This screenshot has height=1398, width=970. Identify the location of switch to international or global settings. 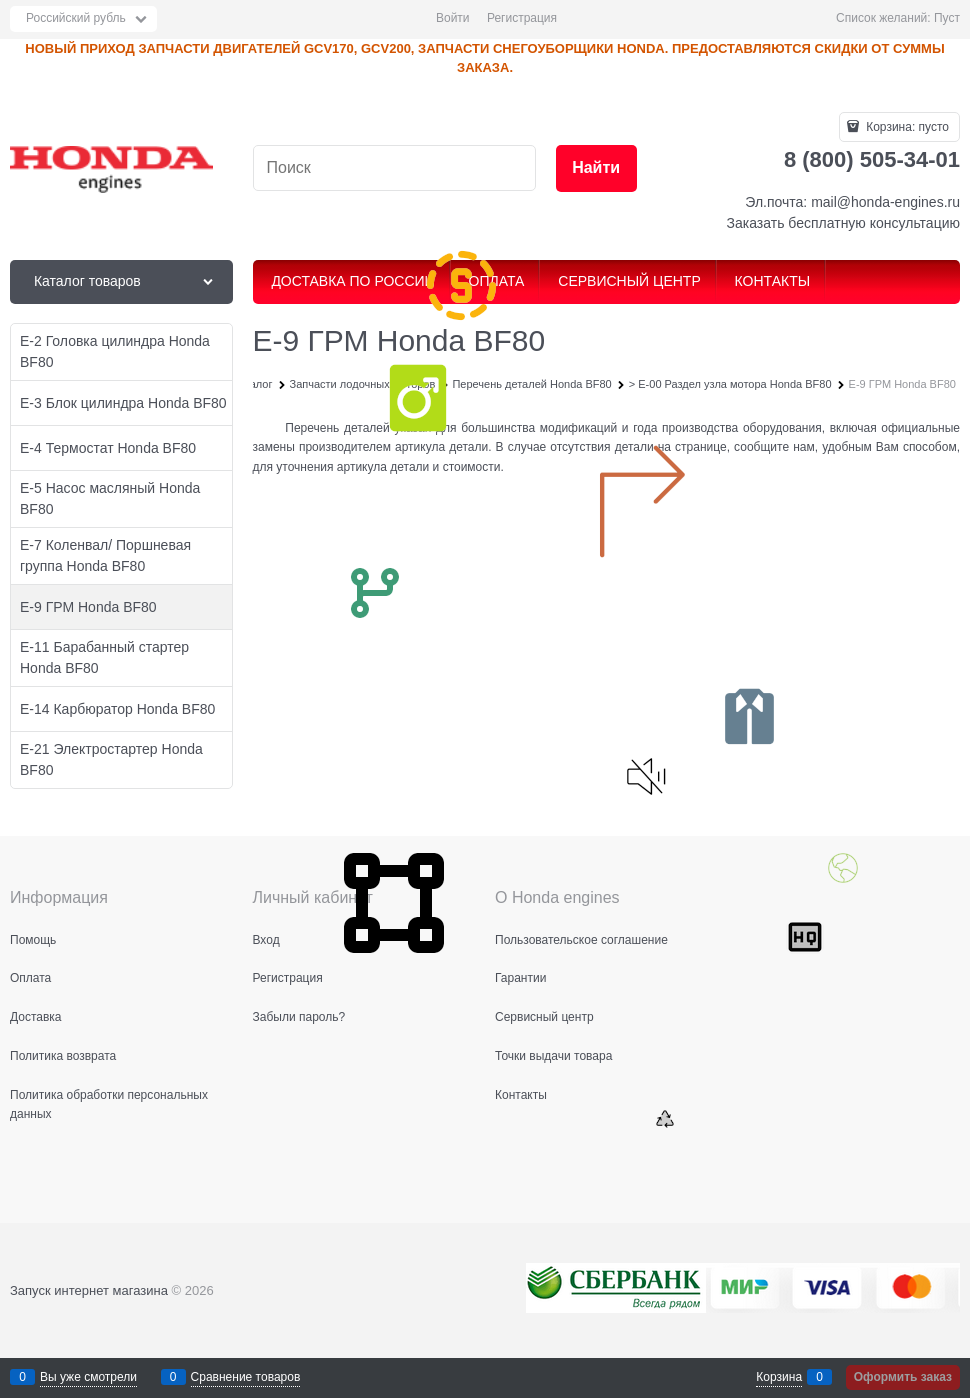
(843, 868).